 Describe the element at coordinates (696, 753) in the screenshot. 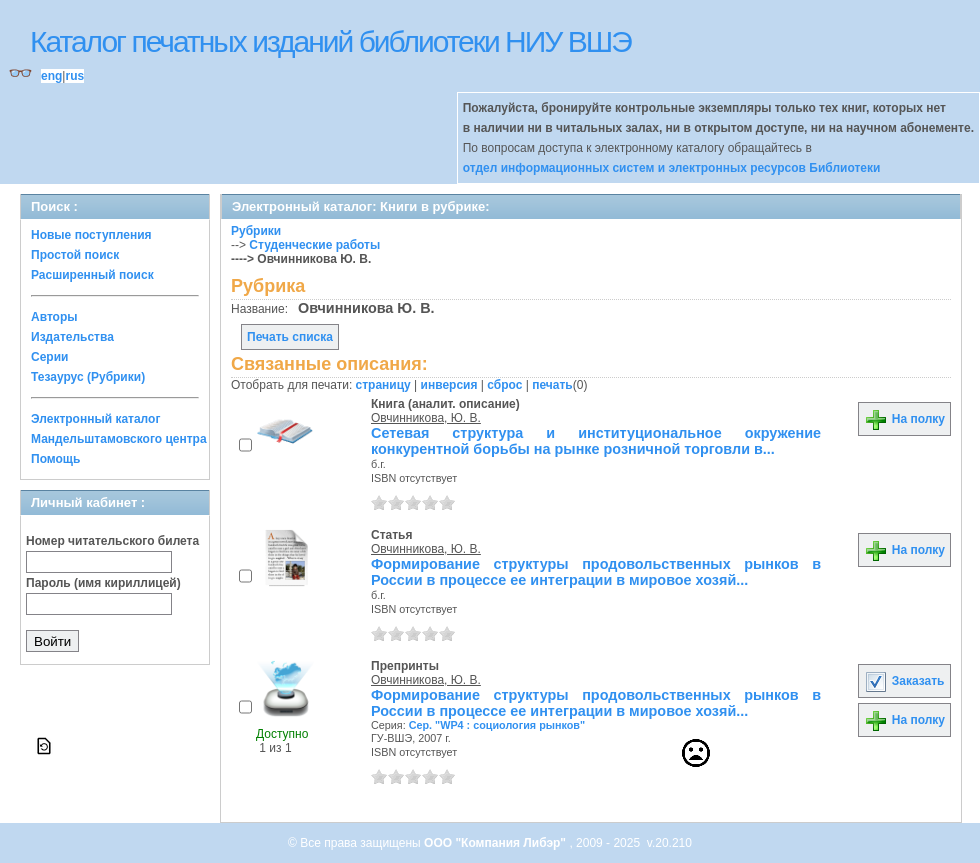

I see `rate your experience as negative` at that location.